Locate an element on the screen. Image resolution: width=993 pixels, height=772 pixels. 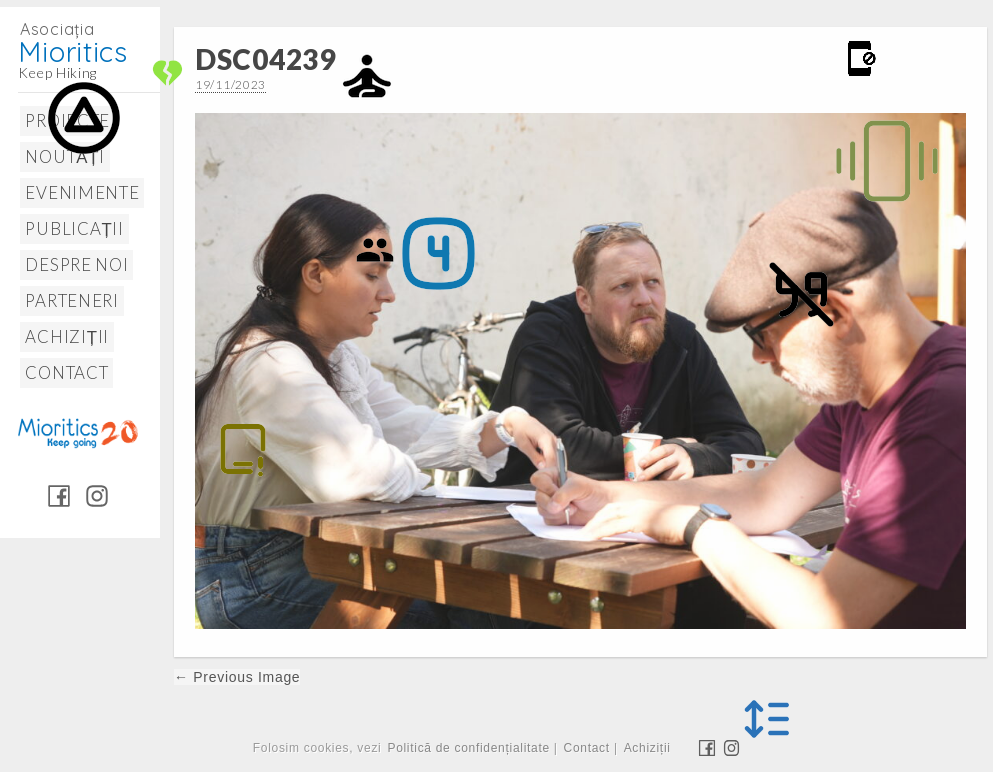
access meditation or mindfulness features is located at coordinates (367, 76).